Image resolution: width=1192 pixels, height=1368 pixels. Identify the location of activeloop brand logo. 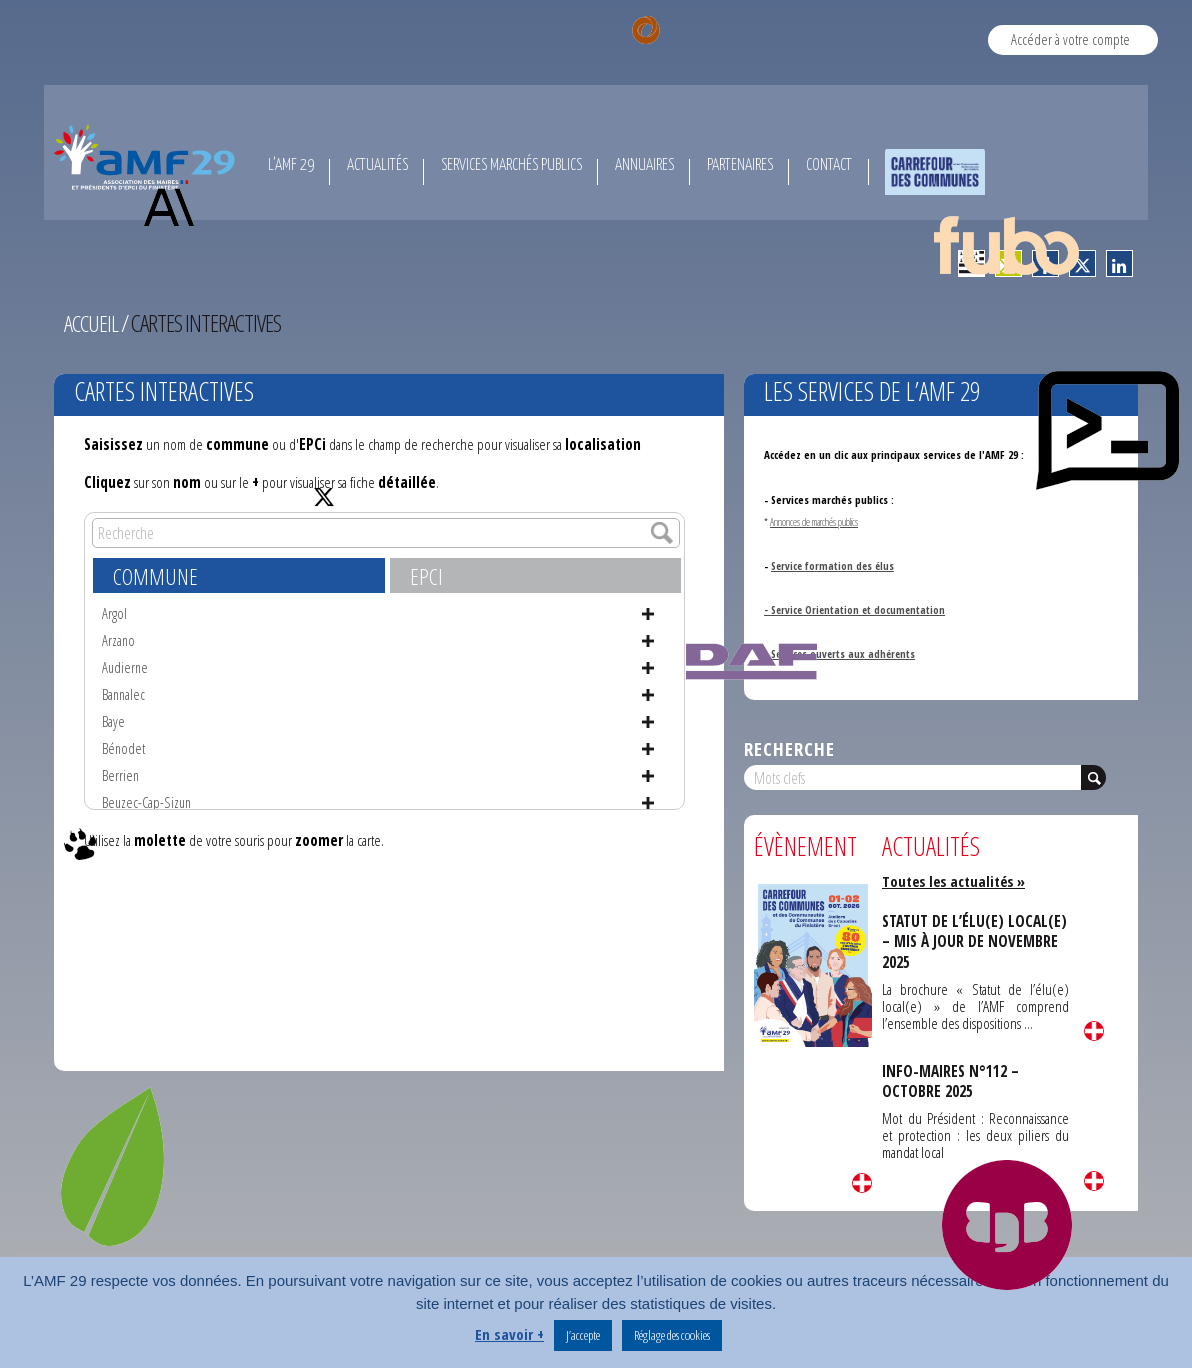
(646, 30).